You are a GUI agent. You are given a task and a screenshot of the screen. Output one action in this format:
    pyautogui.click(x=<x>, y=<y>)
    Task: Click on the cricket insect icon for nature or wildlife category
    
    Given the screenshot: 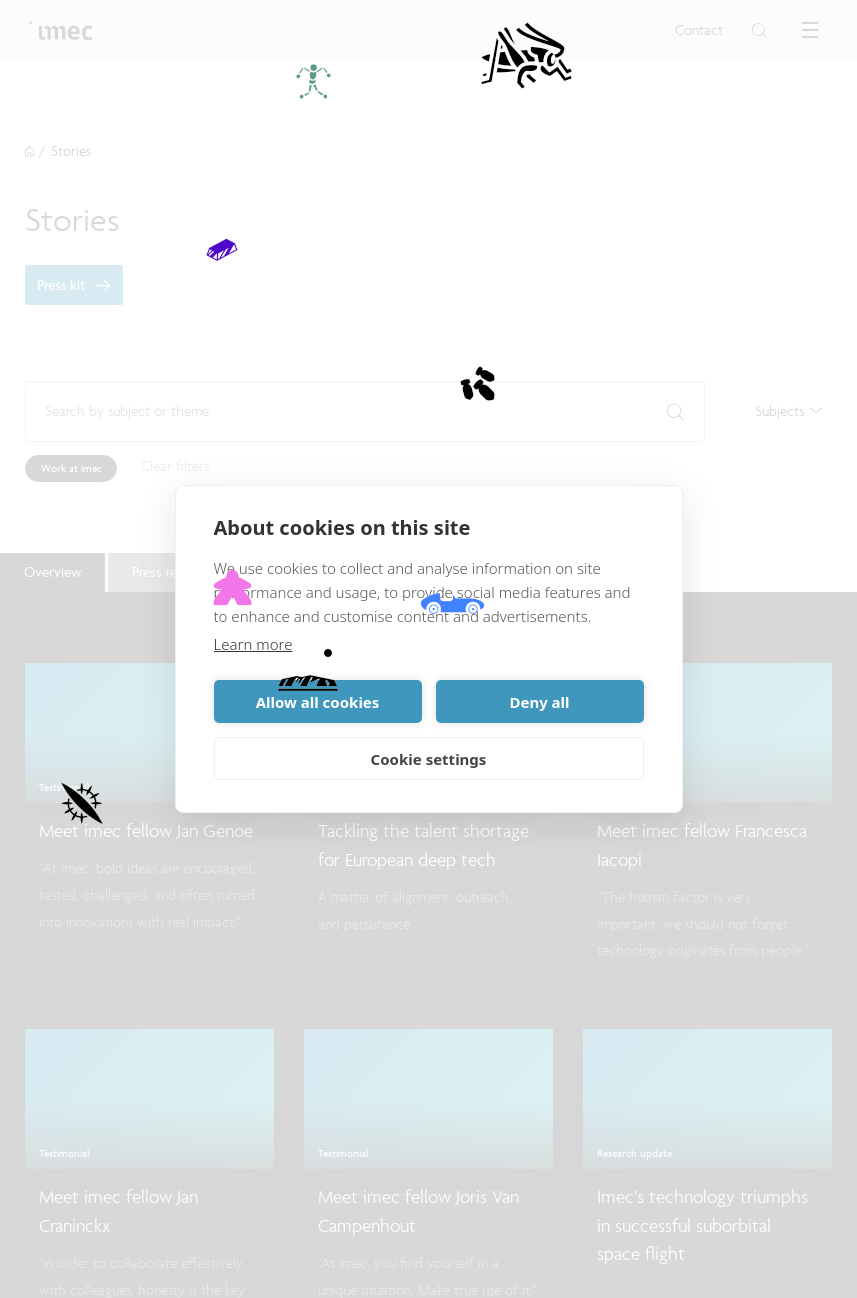 What is the action you would take?
    pyautogui.click(x=526, y=55)
    